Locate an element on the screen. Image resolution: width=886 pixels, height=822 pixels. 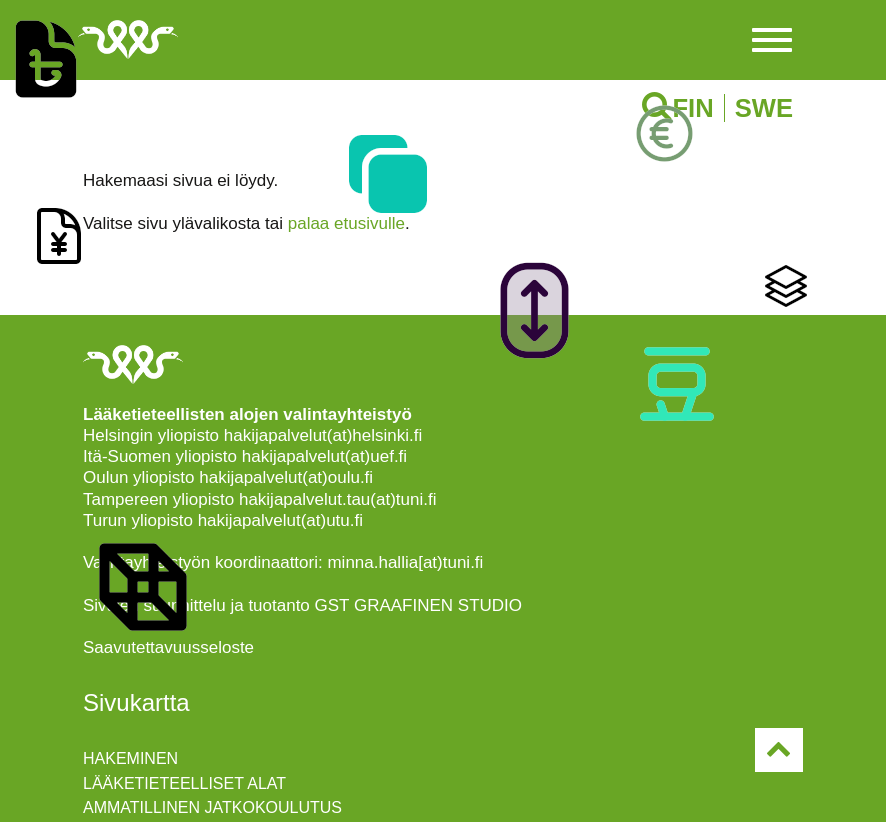
view bangladeshi taka financial document is located at coordinates (46, 59).